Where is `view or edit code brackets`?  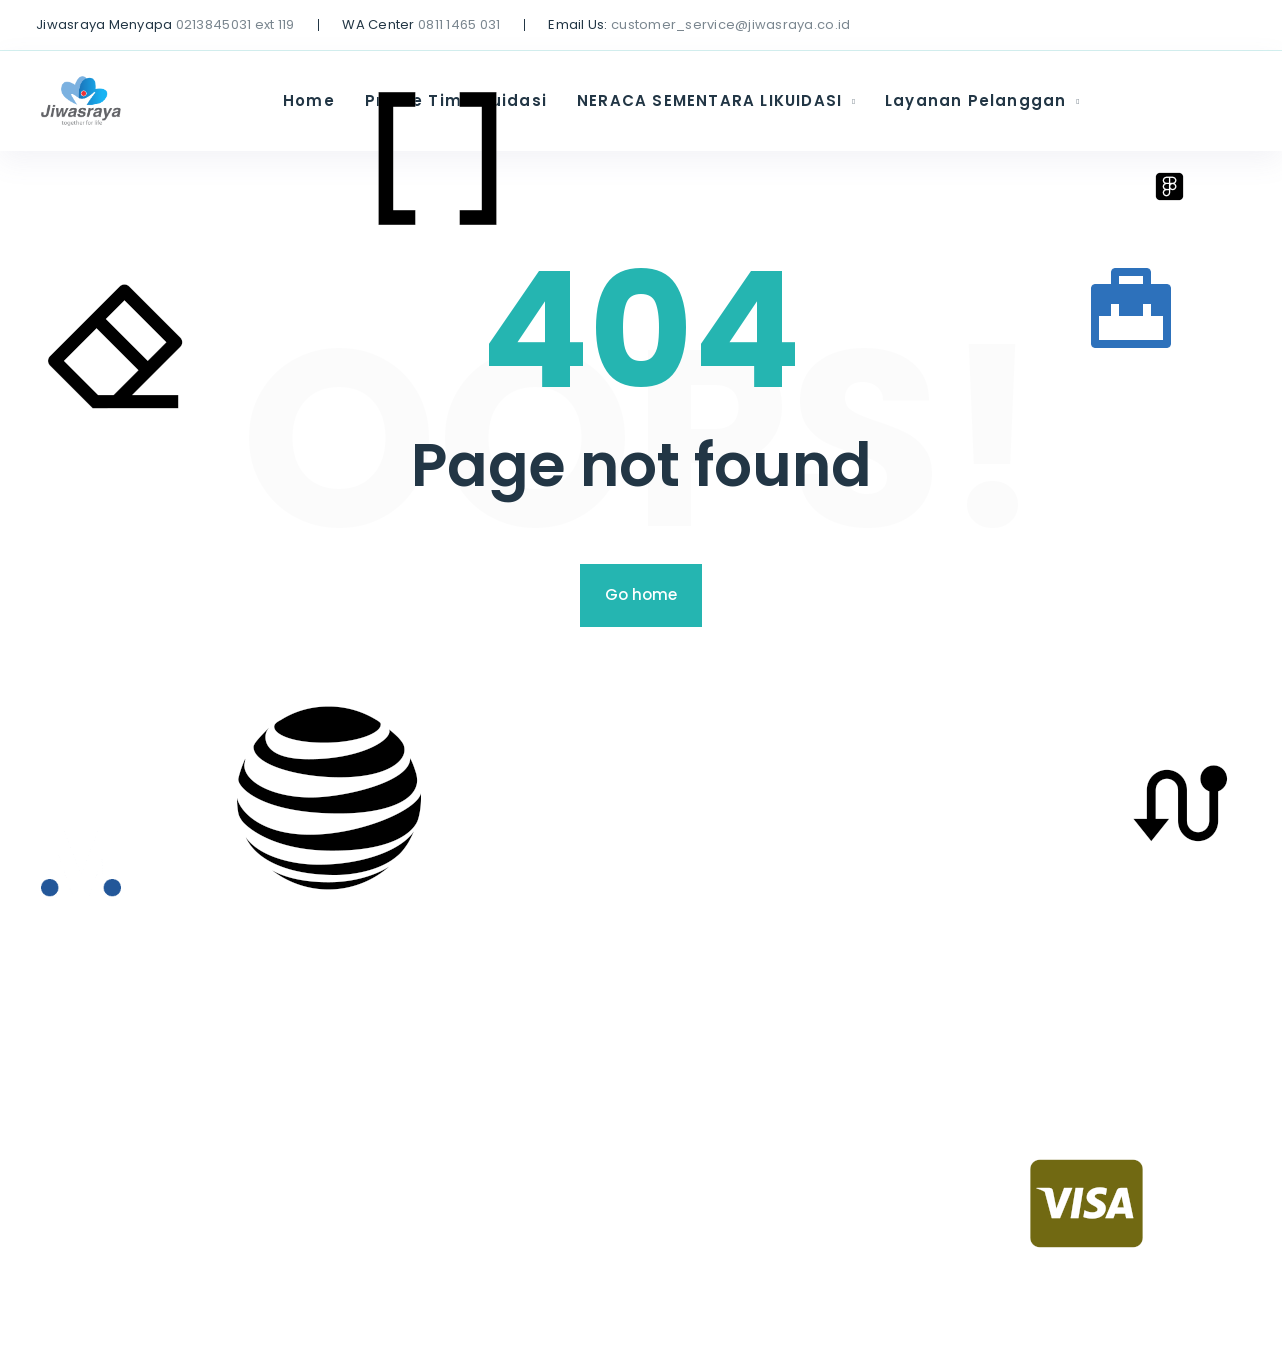 view or edit code brackets is located at coordinates (437, 158).